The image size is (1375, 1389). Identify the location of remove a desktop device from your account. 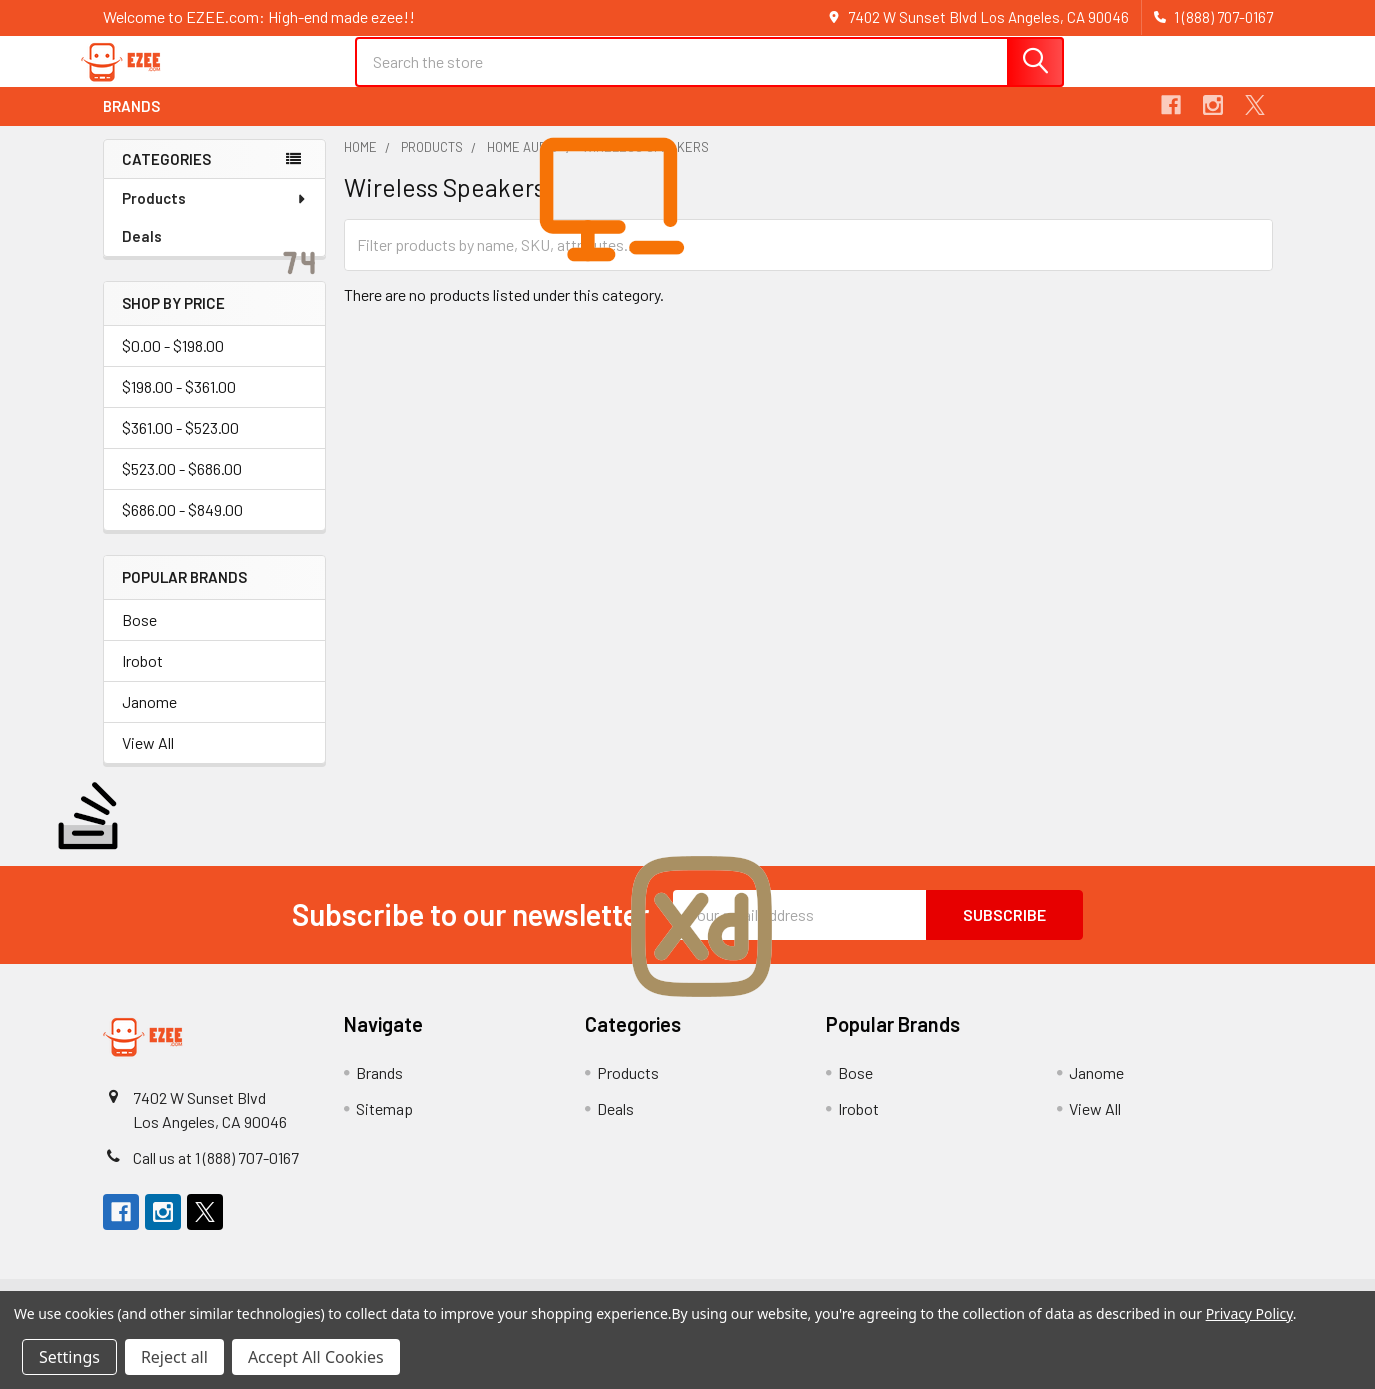
(608, 199).